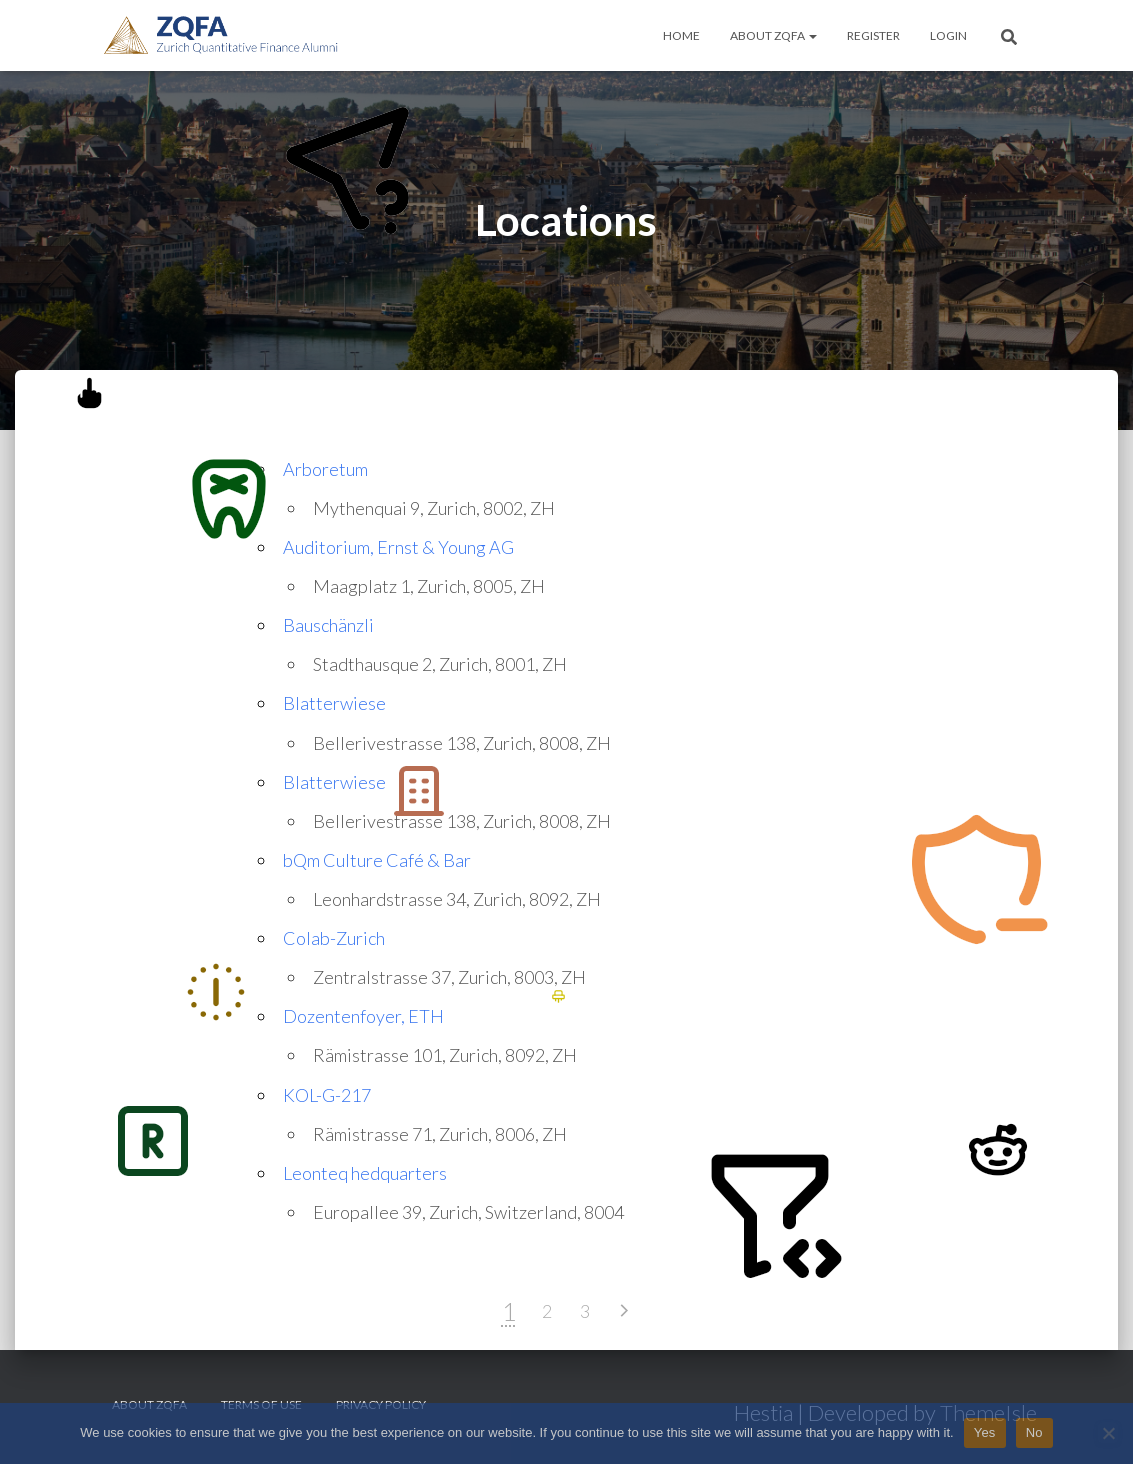  I want to click on view additional information or details, so click(216, 992).